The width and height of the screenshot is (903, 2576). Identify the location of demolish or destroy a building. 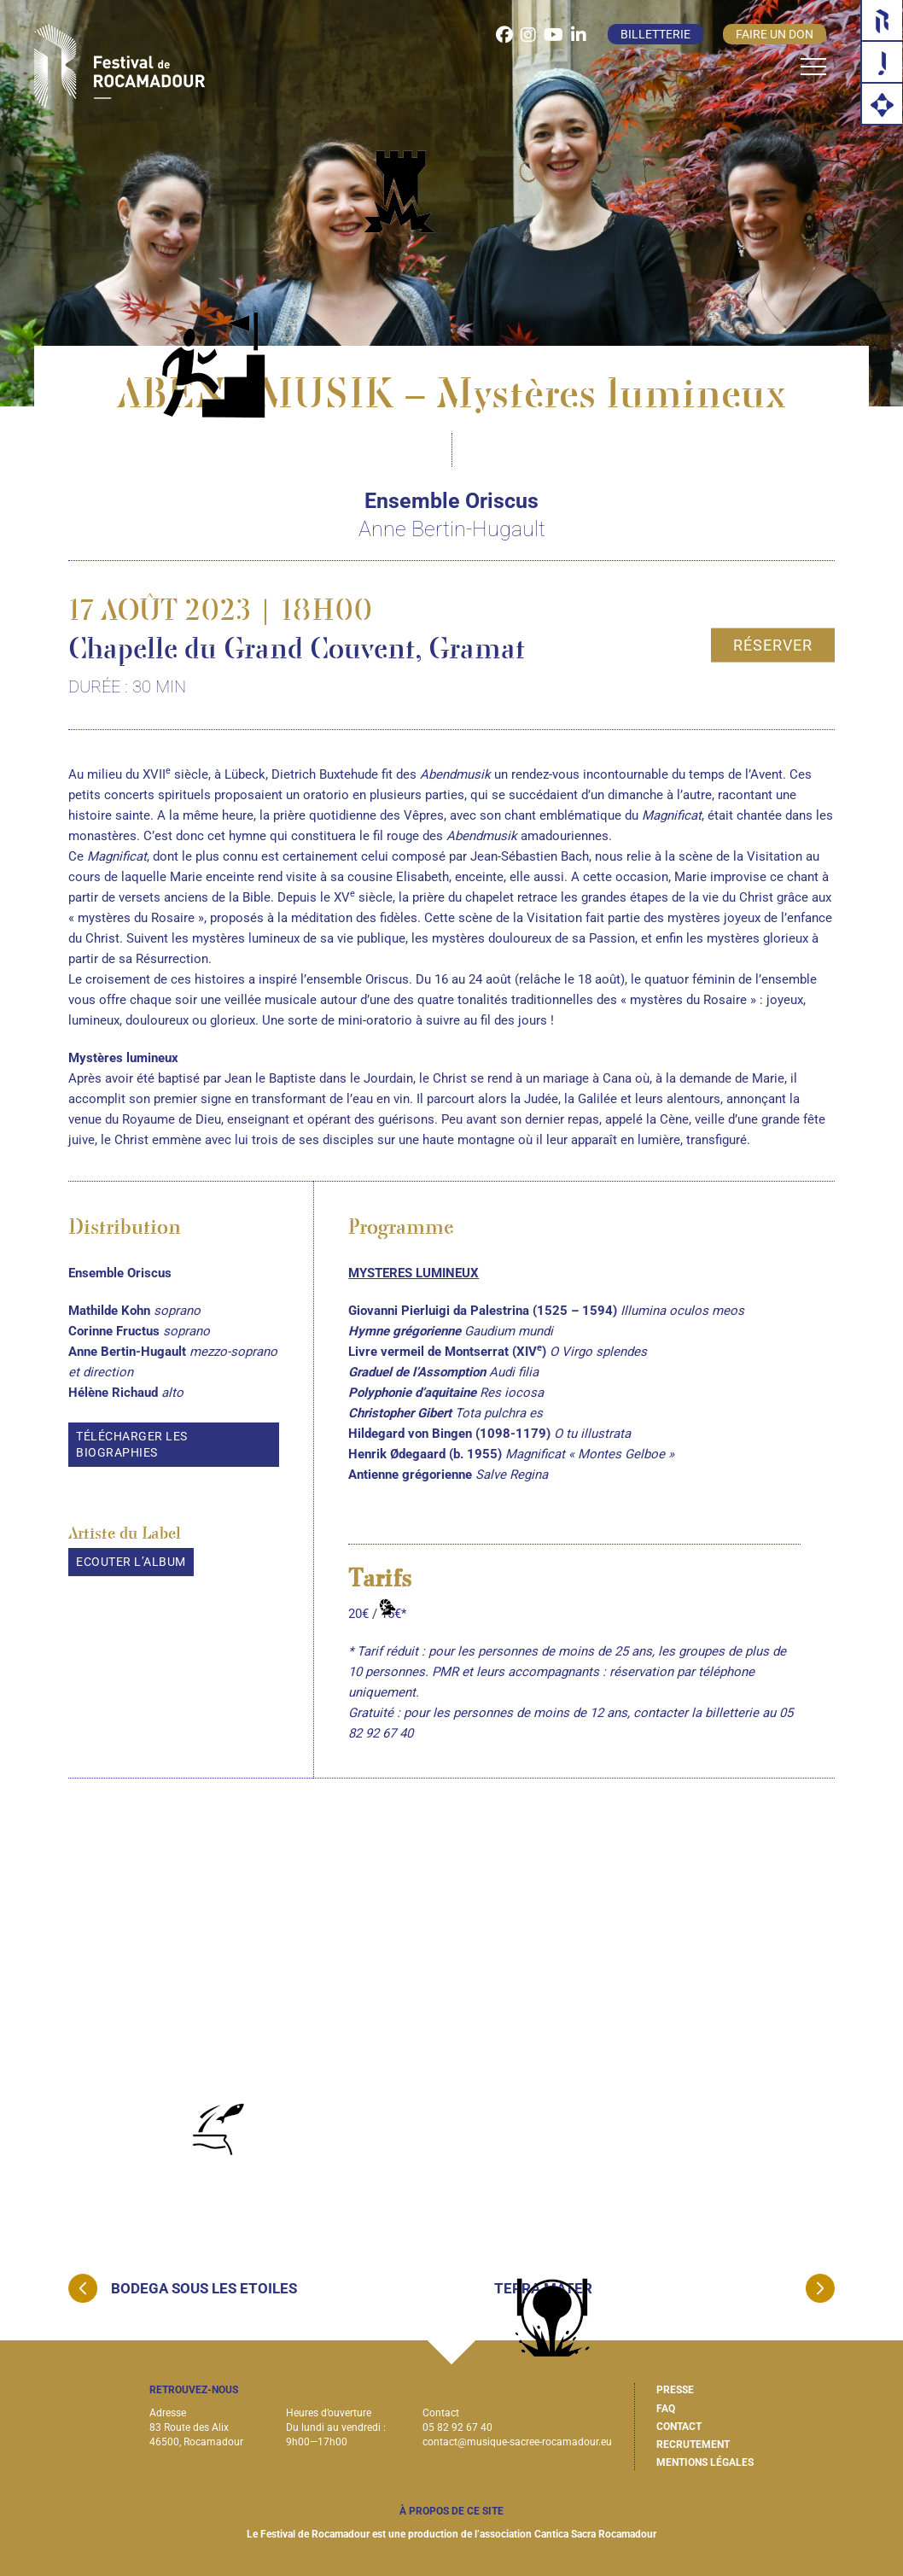
(399, 191).